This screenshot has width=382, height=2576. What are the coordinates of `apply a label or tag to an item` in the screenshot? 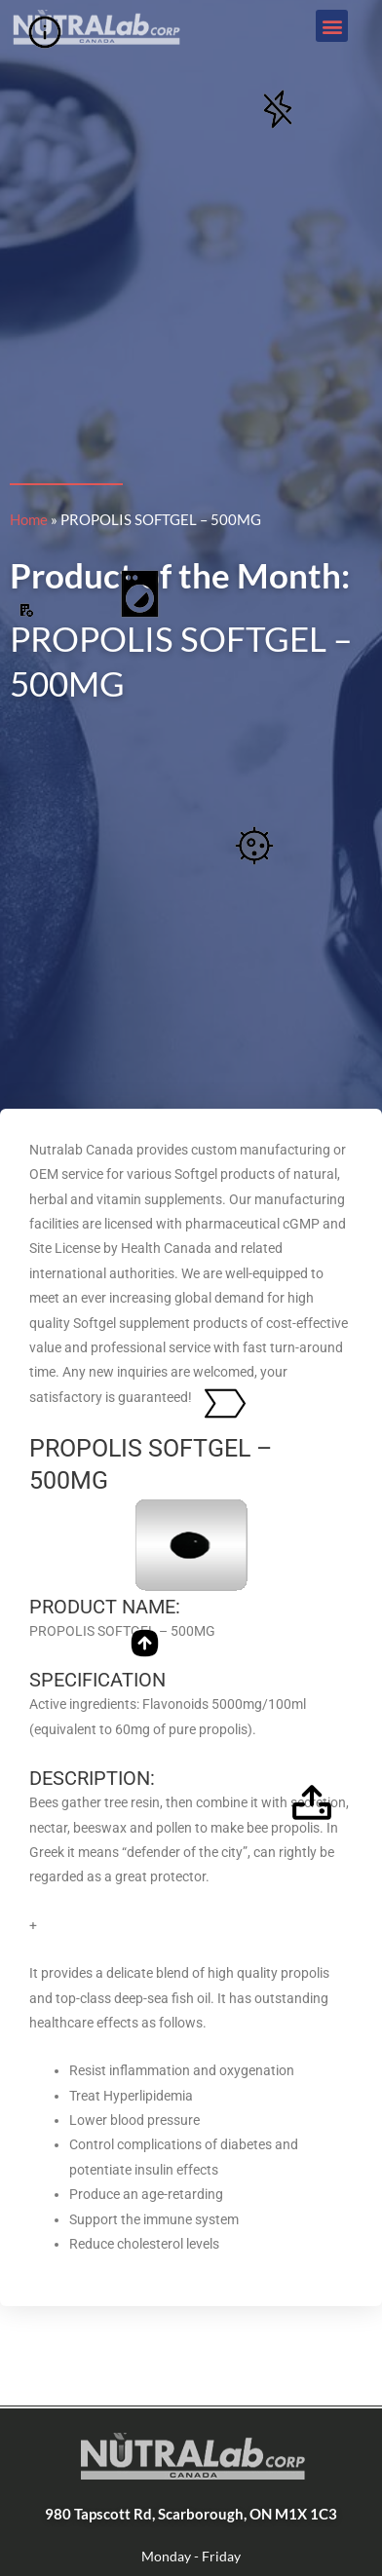 It's located at (223, 1403).